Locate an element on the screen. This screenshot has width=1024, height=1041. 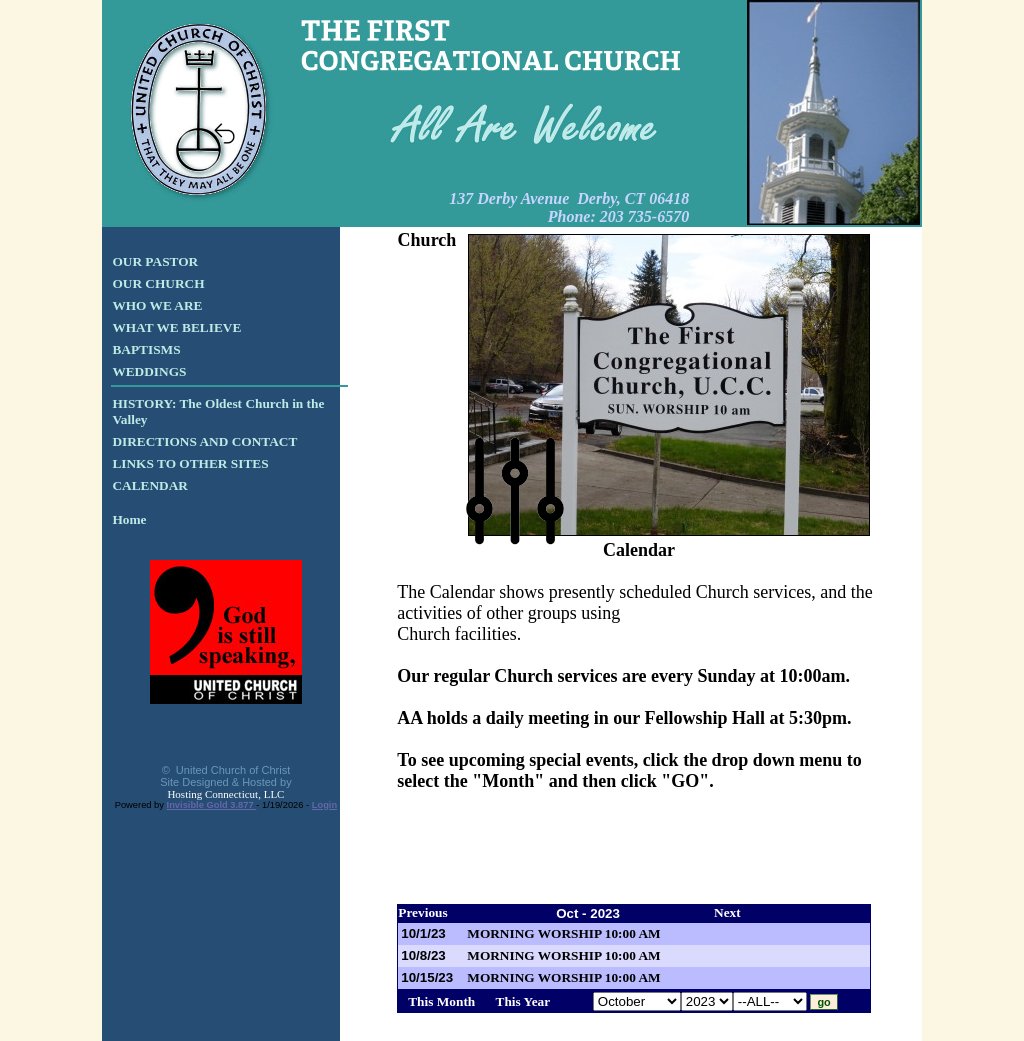
adjust settings or preferences is located at coordinates (515, 491).